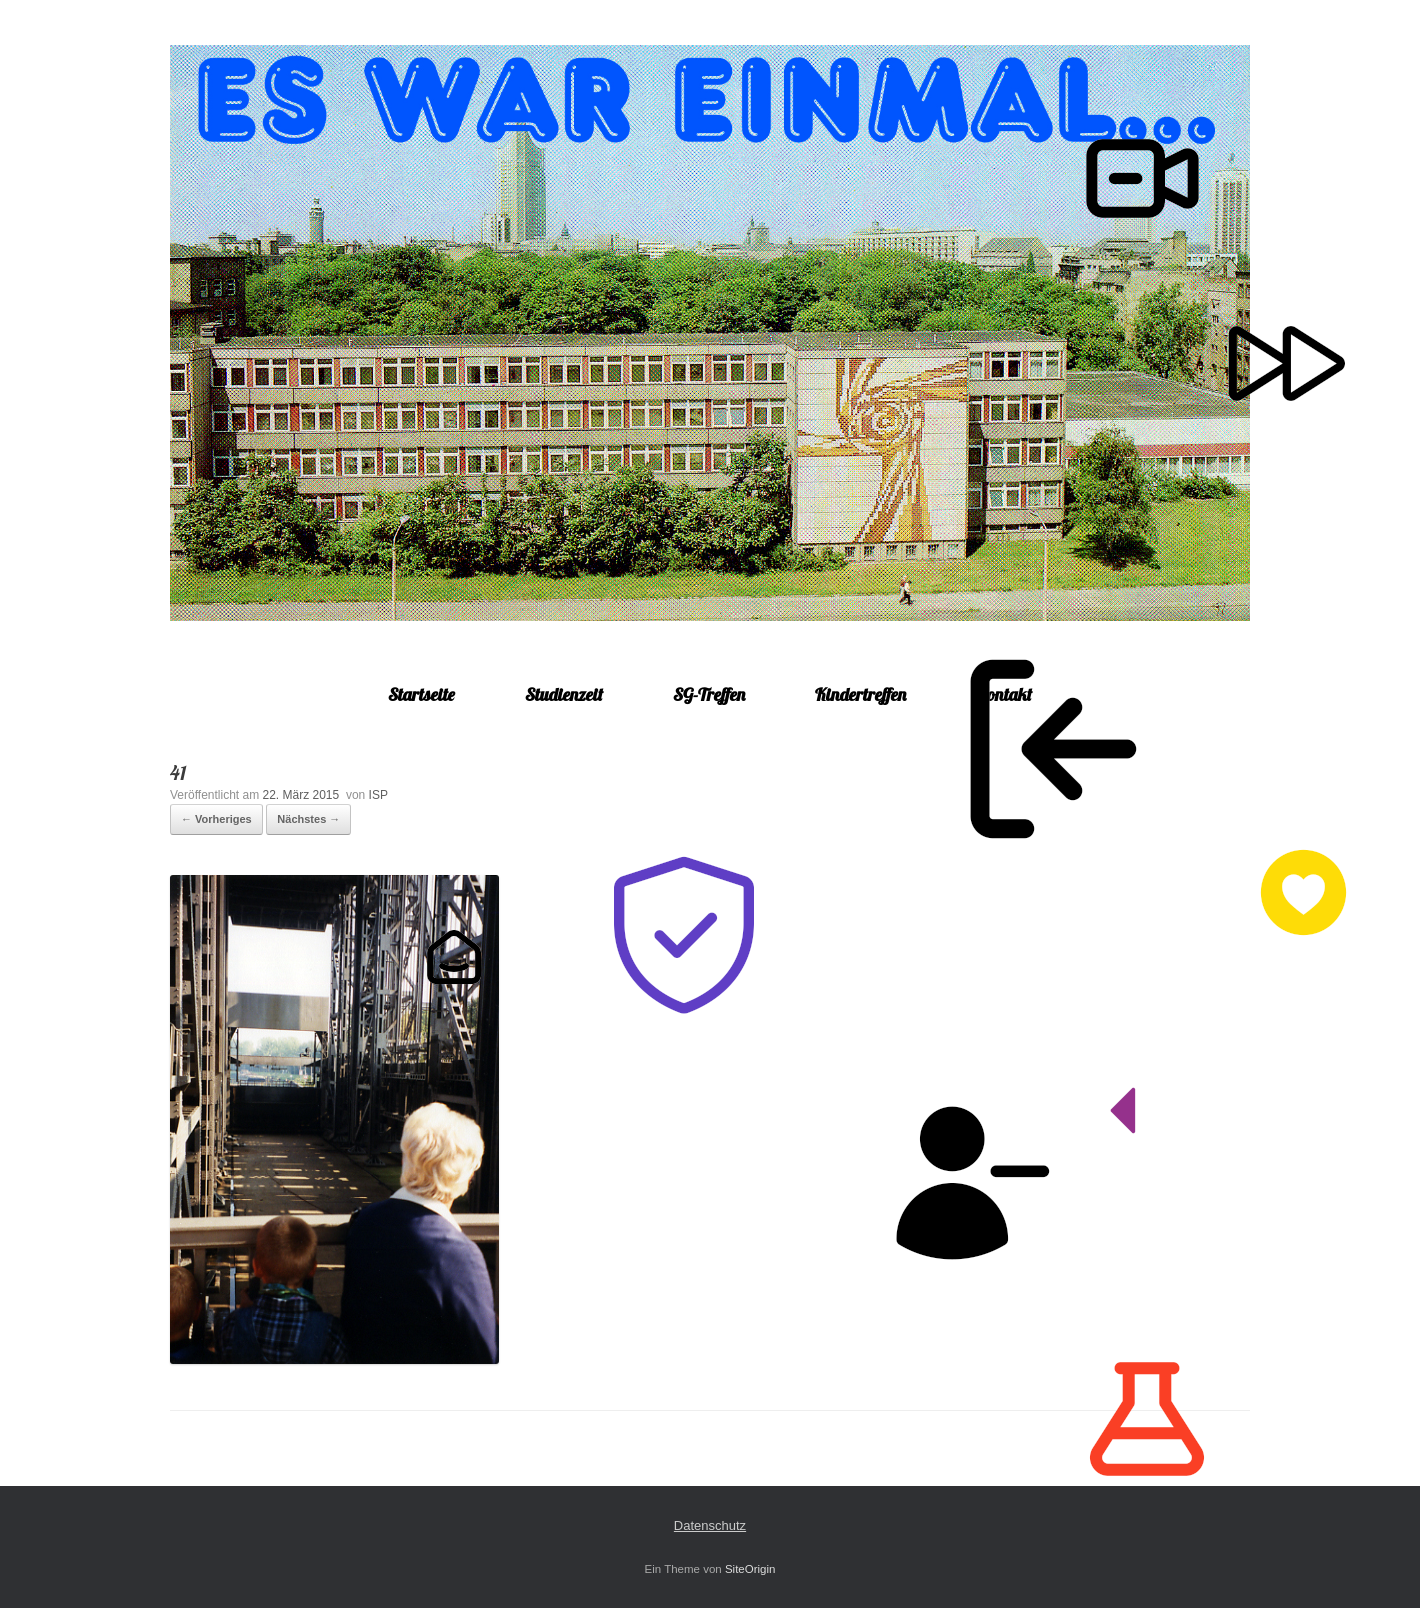  Describe the element at coordinates (454, 957) in the screenshot. I see `access smart home controls` at that location.